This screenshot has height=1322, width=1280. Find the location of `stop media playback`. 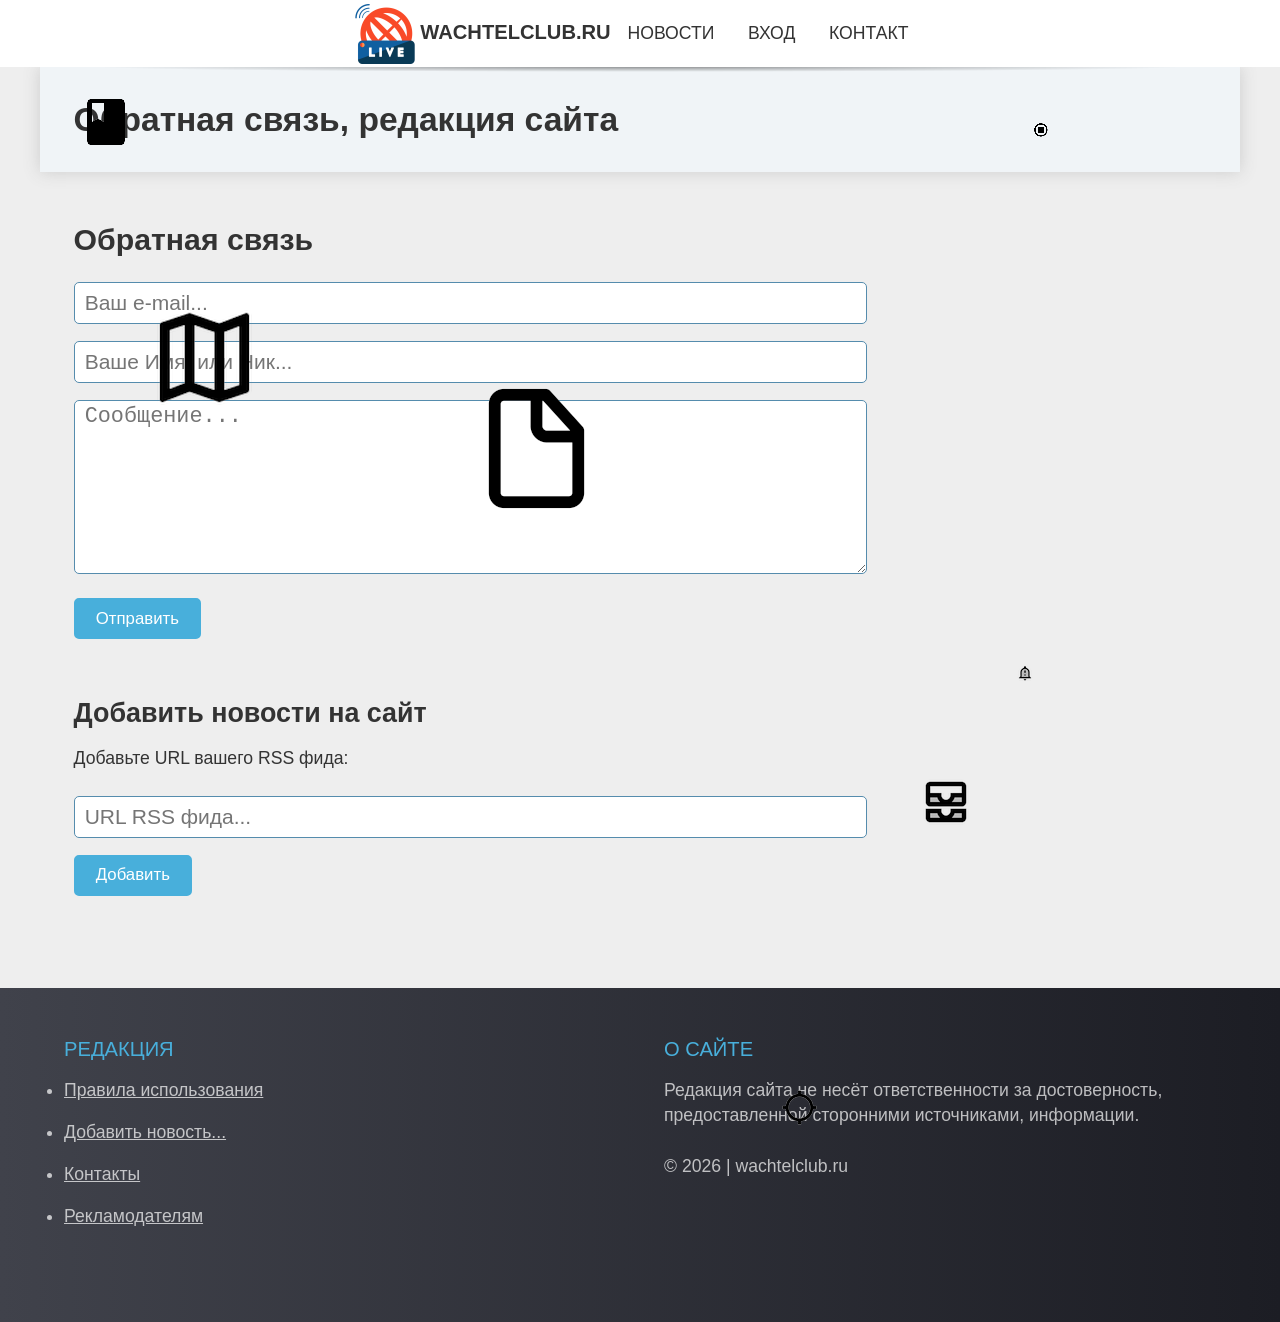

stop media playback is located at coordinates (1041, 130).